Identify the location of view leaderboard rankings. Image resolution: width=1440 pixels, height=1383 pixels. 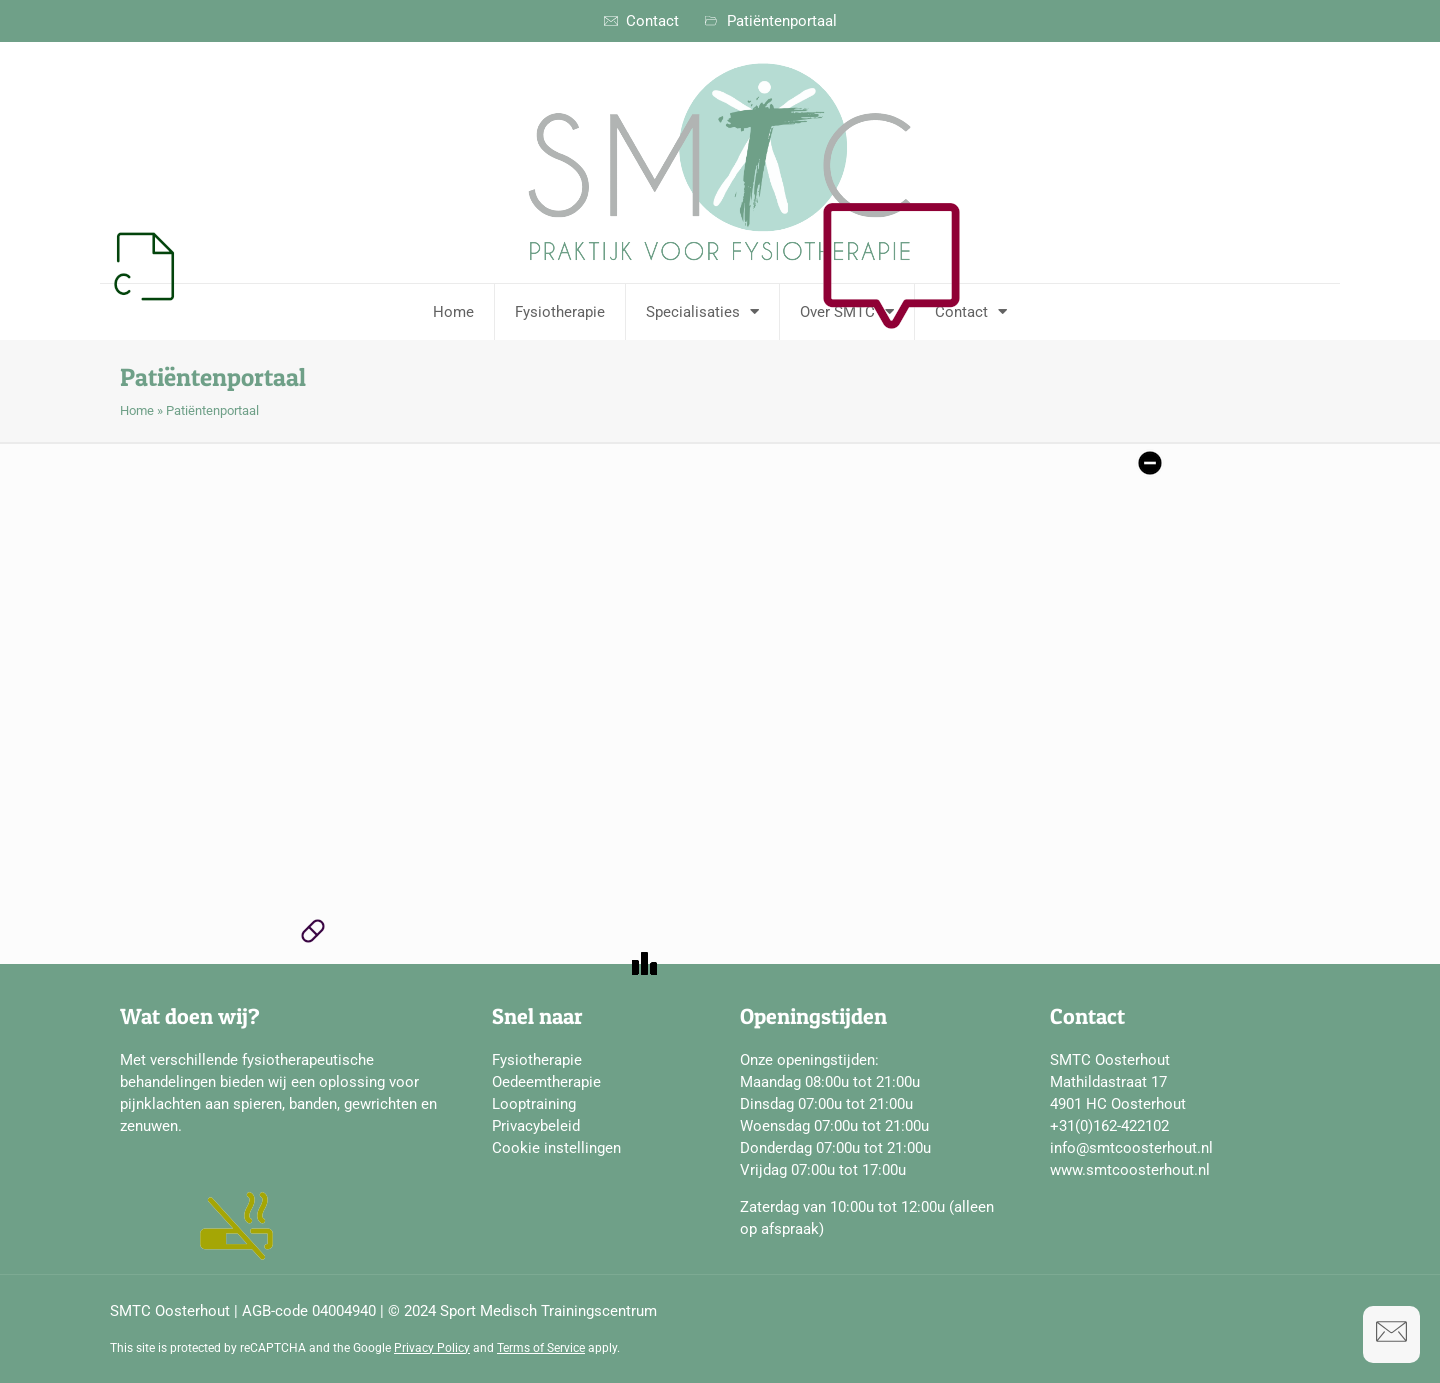
(644, 963).